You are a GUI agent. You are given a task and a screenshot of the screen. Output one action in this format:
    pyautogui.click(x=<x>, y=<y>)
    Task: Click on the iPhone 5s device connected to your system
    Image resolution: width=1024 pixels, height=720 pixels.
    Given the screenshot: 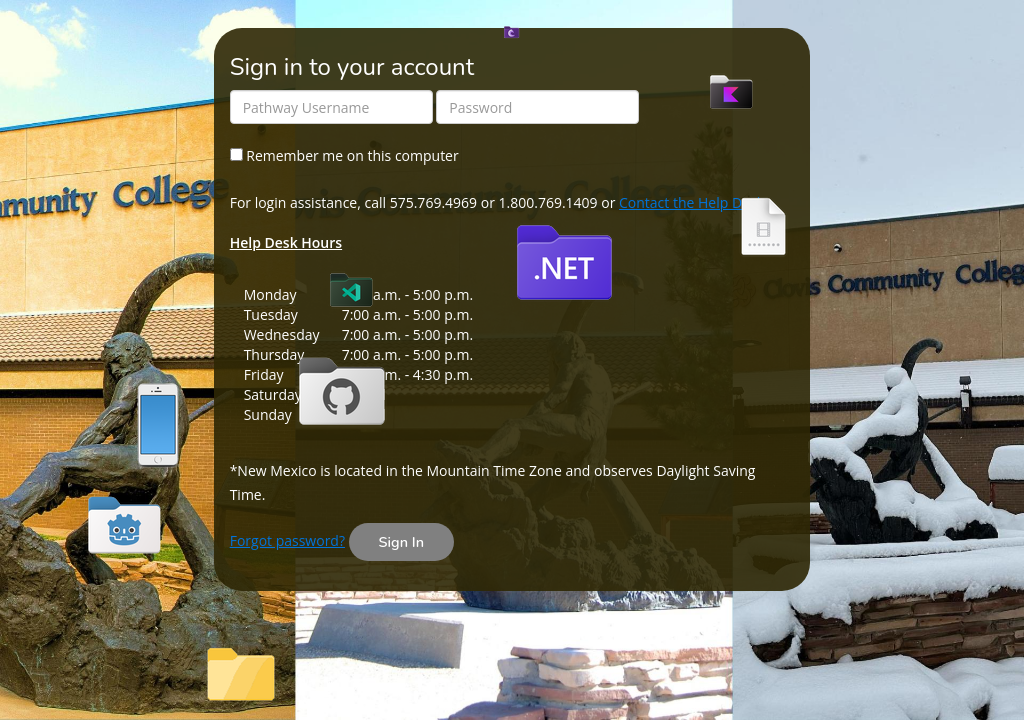 What is the action you would take?
    pyautogui.click(x=158, y=426)
    